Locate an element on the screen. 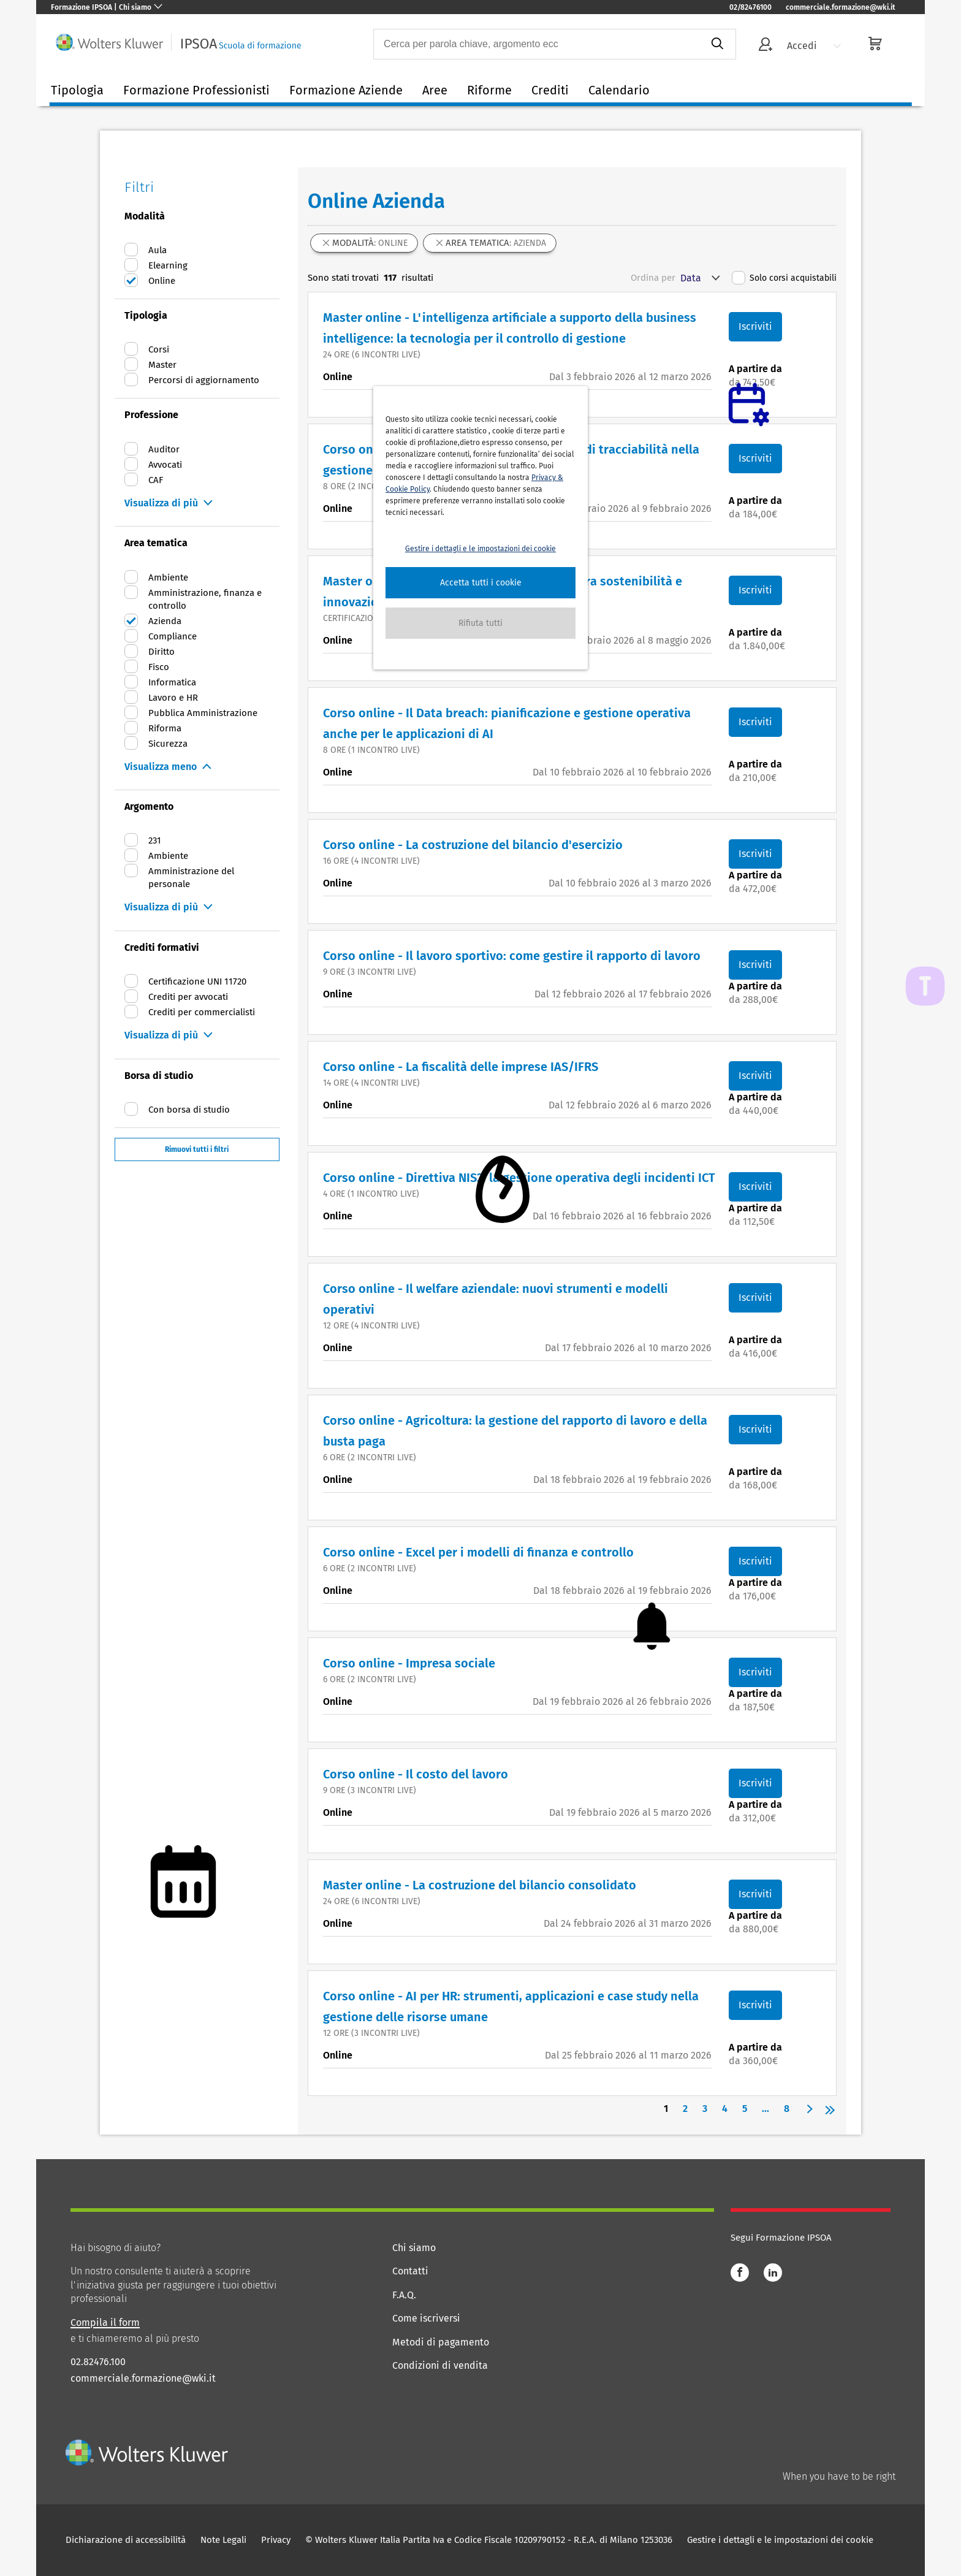  access calendar settings is located at coordinates (746, 403).